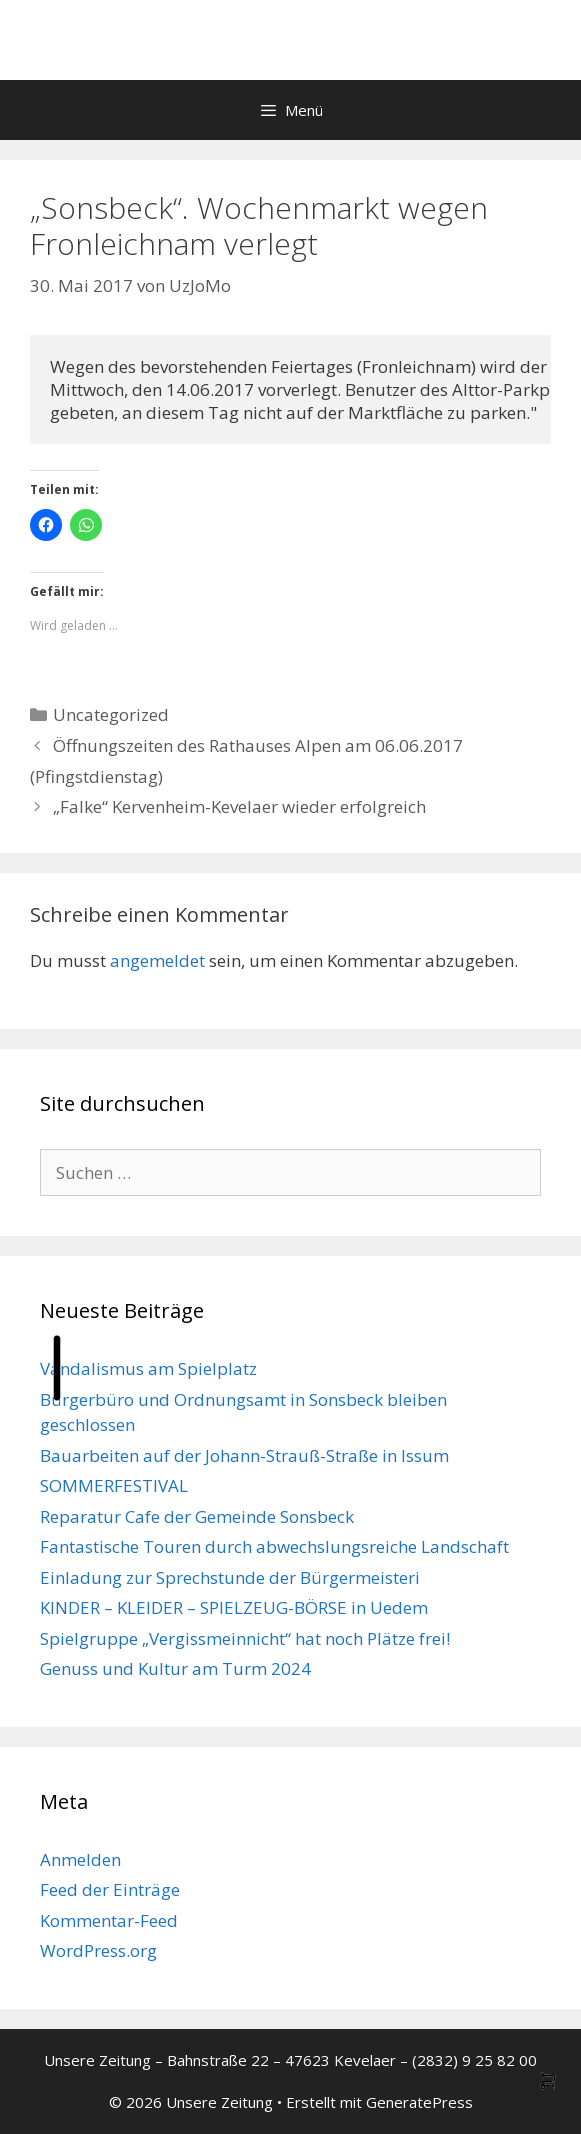 This screenshot has width=581, height=2134. What do you see at coordinates (57, 1368) in the screenshot?
I see `vertical divider or separator between UI elements` at bounding box center [57, 1368].